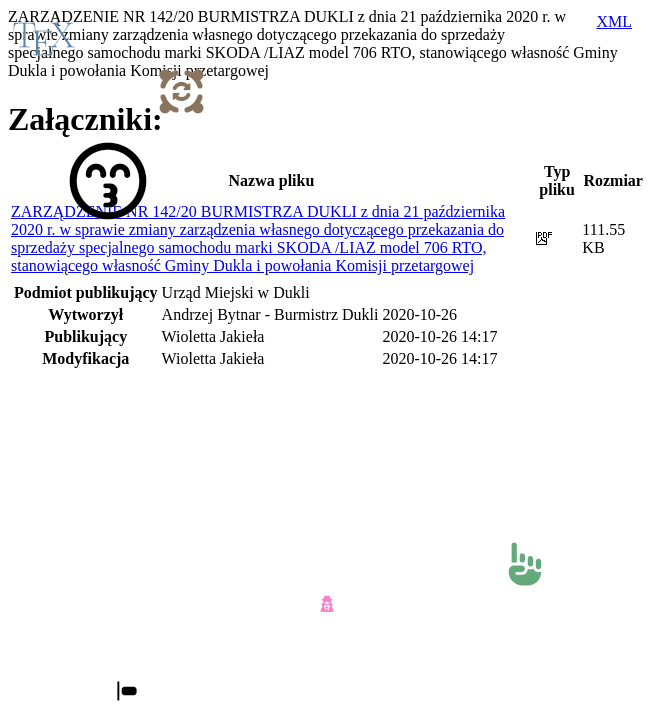 This screenshot has height=720, width=655. I want to click on sync or refresh group members, so click(181, 91).